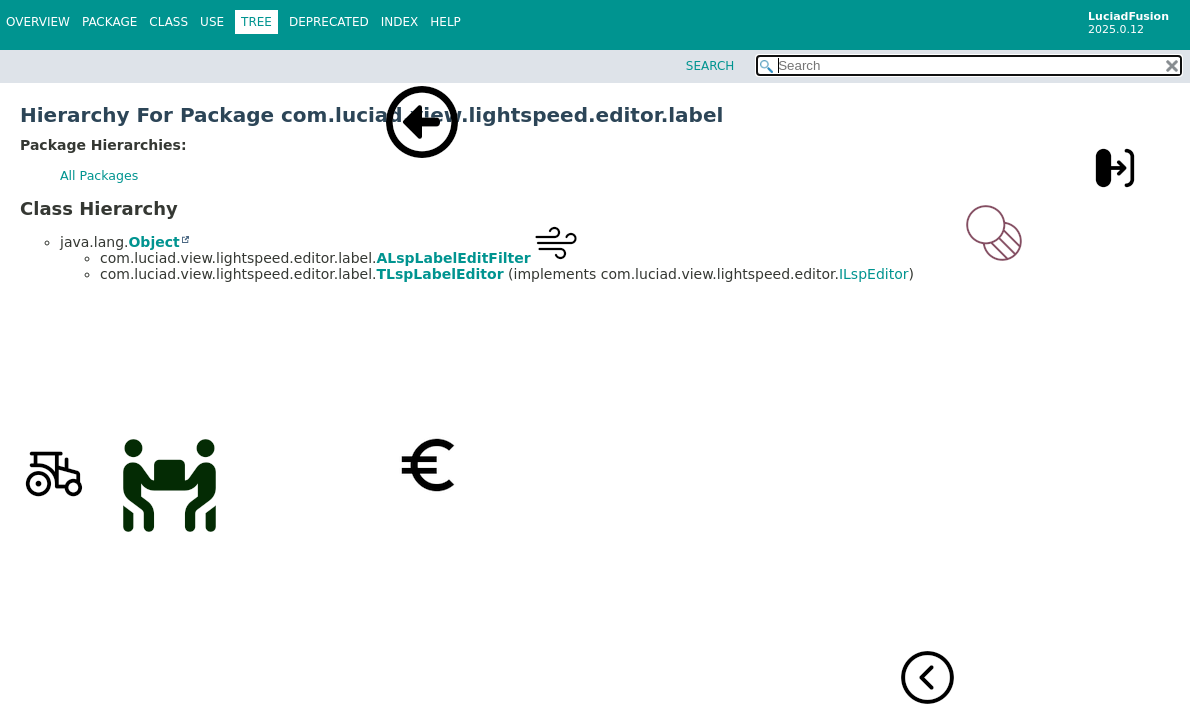  I want to click on move element to the right, so click(1115, 168).